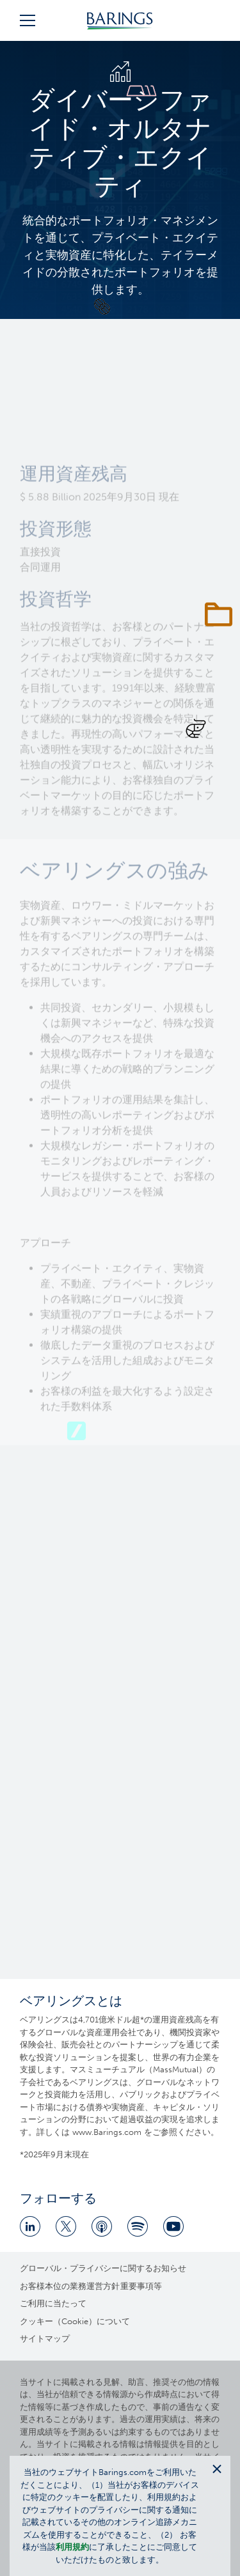  I want to click on access slash commands, so click(76, 1431).